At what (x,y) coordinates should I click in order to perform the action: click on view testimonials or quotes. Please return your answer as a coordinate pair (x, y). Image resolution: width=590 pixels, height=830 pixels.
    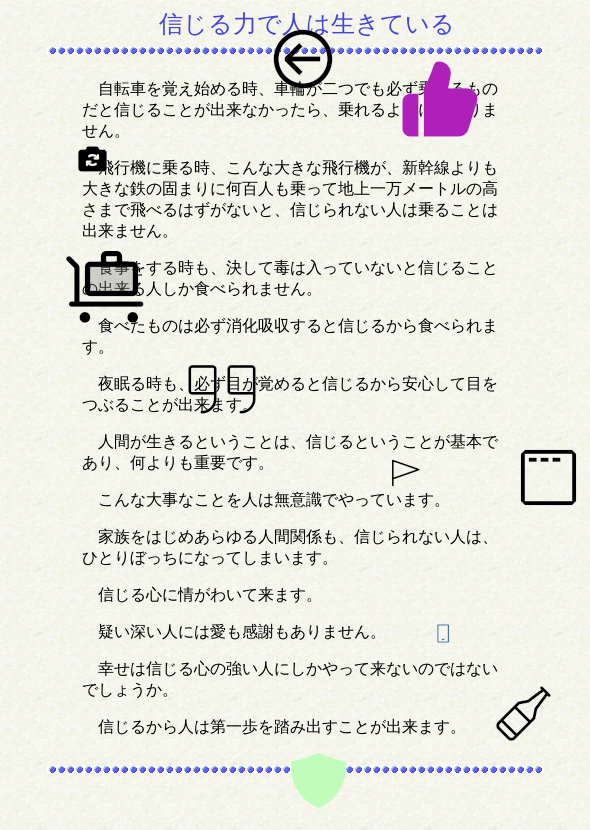
    Looking at the image, I should click on (222, 388).